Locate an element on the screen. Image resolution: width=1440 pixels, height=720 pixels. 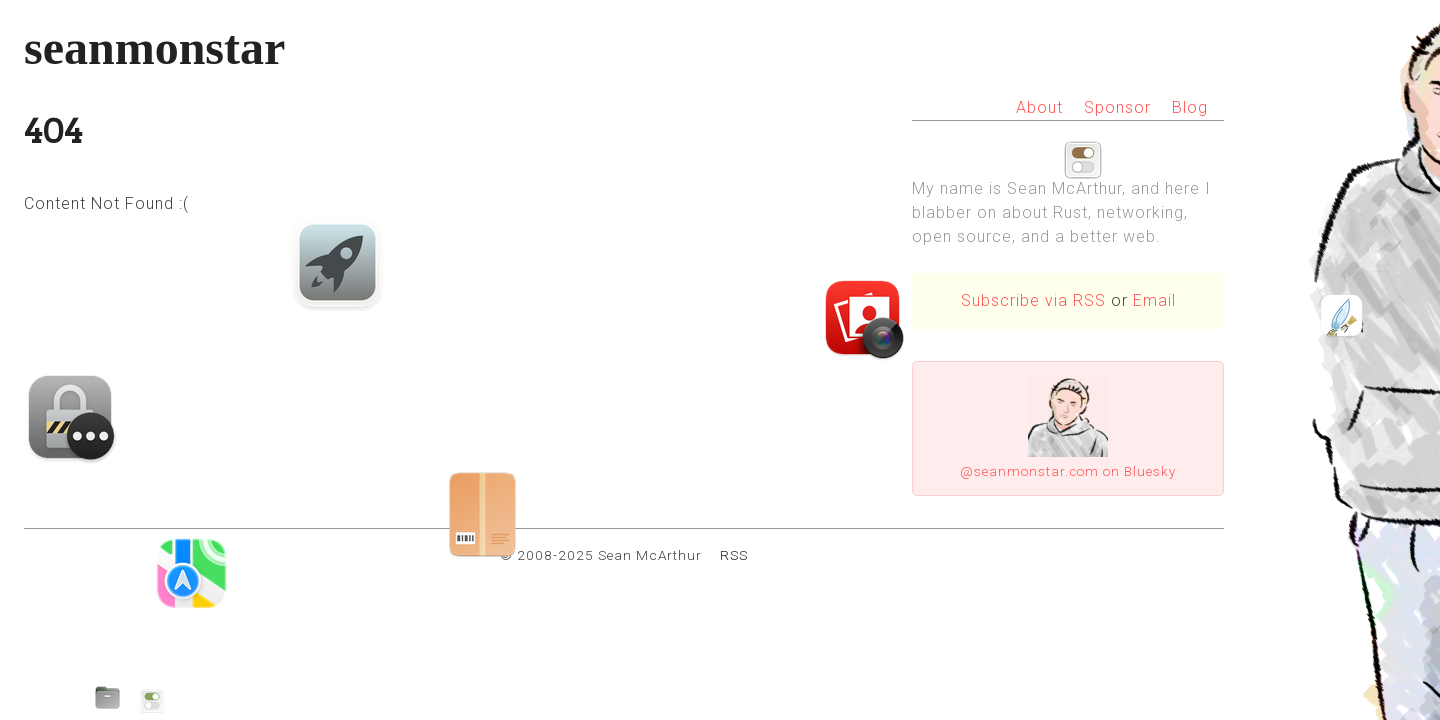
open vara text editor app is located at coordinates (1341, 315).